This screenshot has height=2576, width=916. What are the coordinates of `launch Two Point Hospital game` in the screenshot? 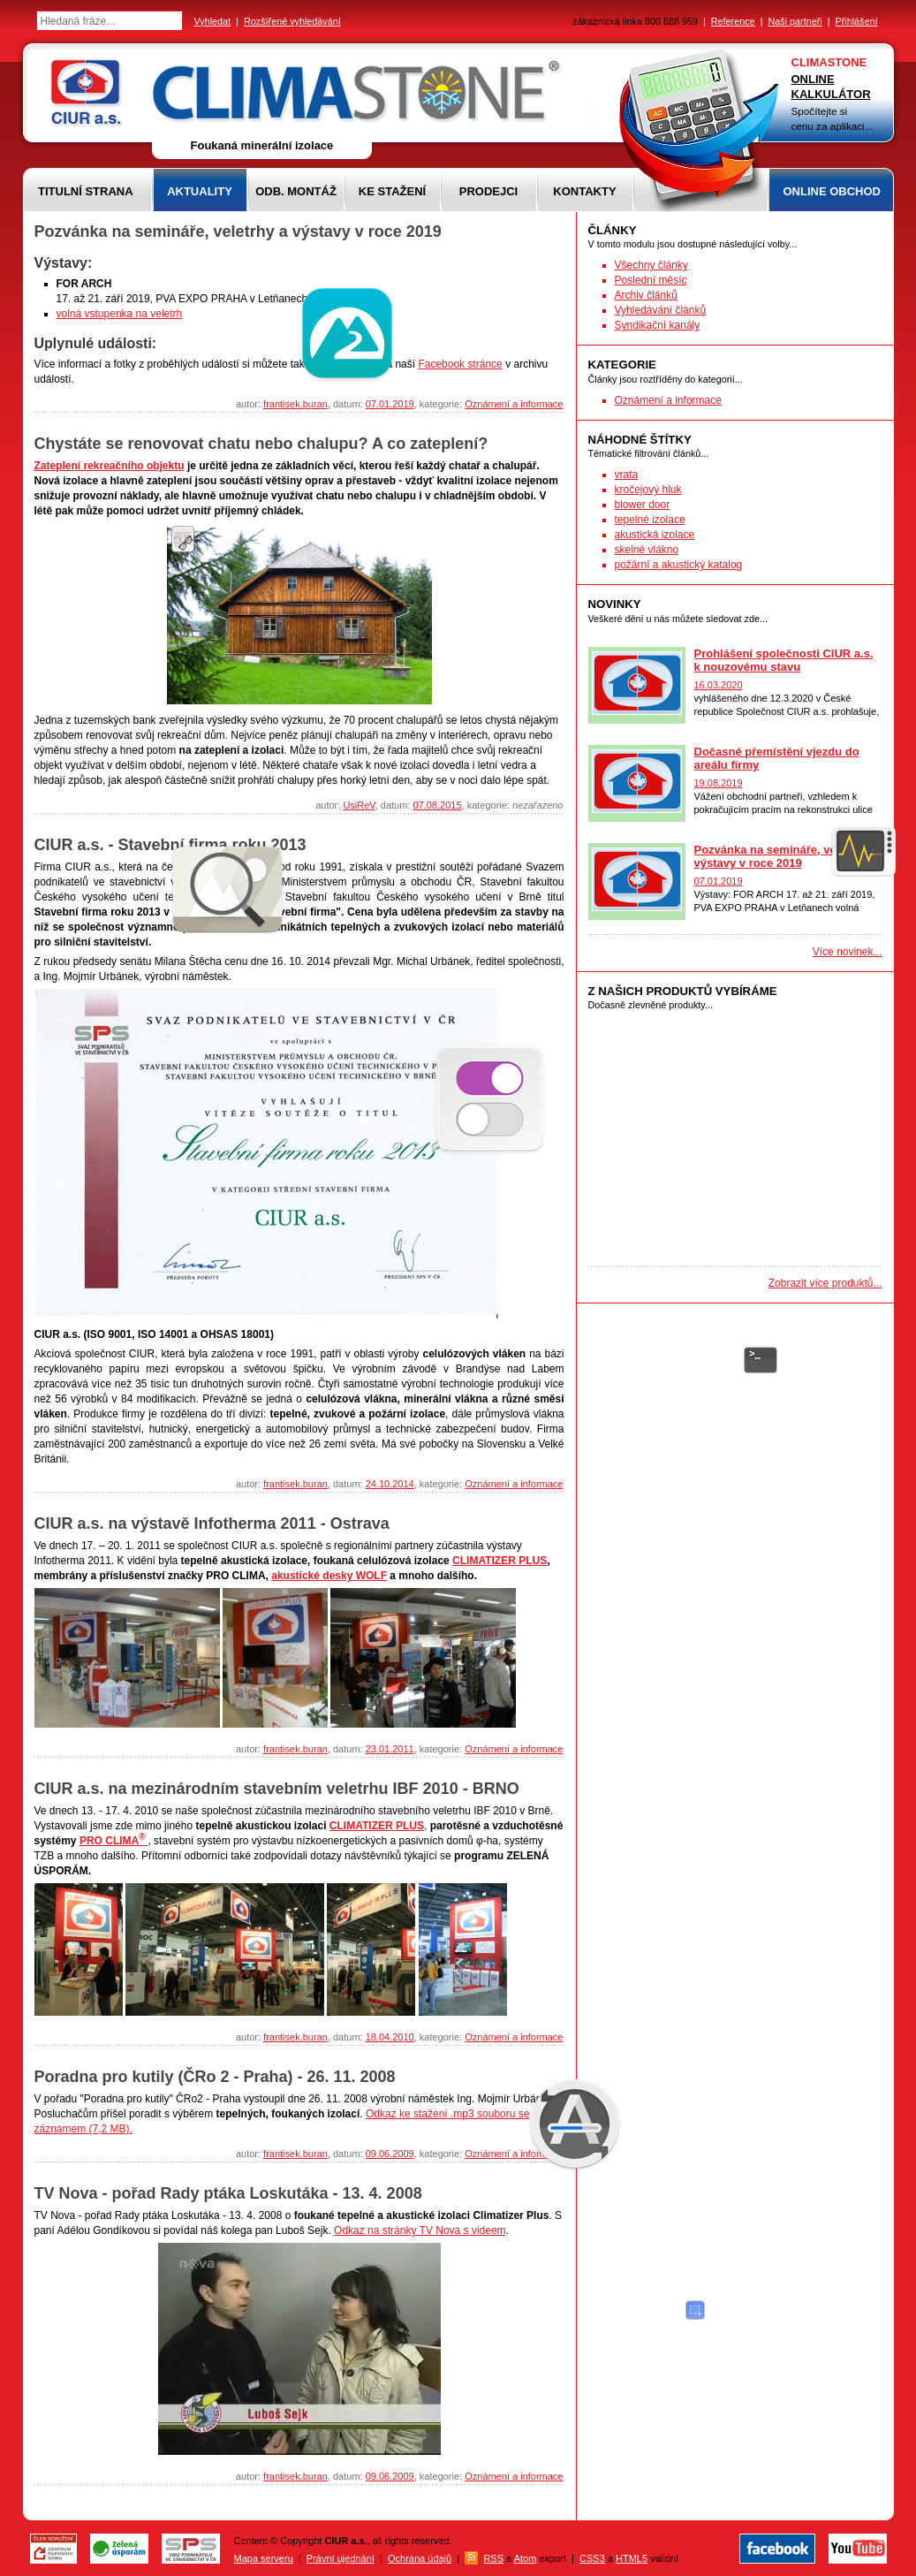 It's located at (347, 333).